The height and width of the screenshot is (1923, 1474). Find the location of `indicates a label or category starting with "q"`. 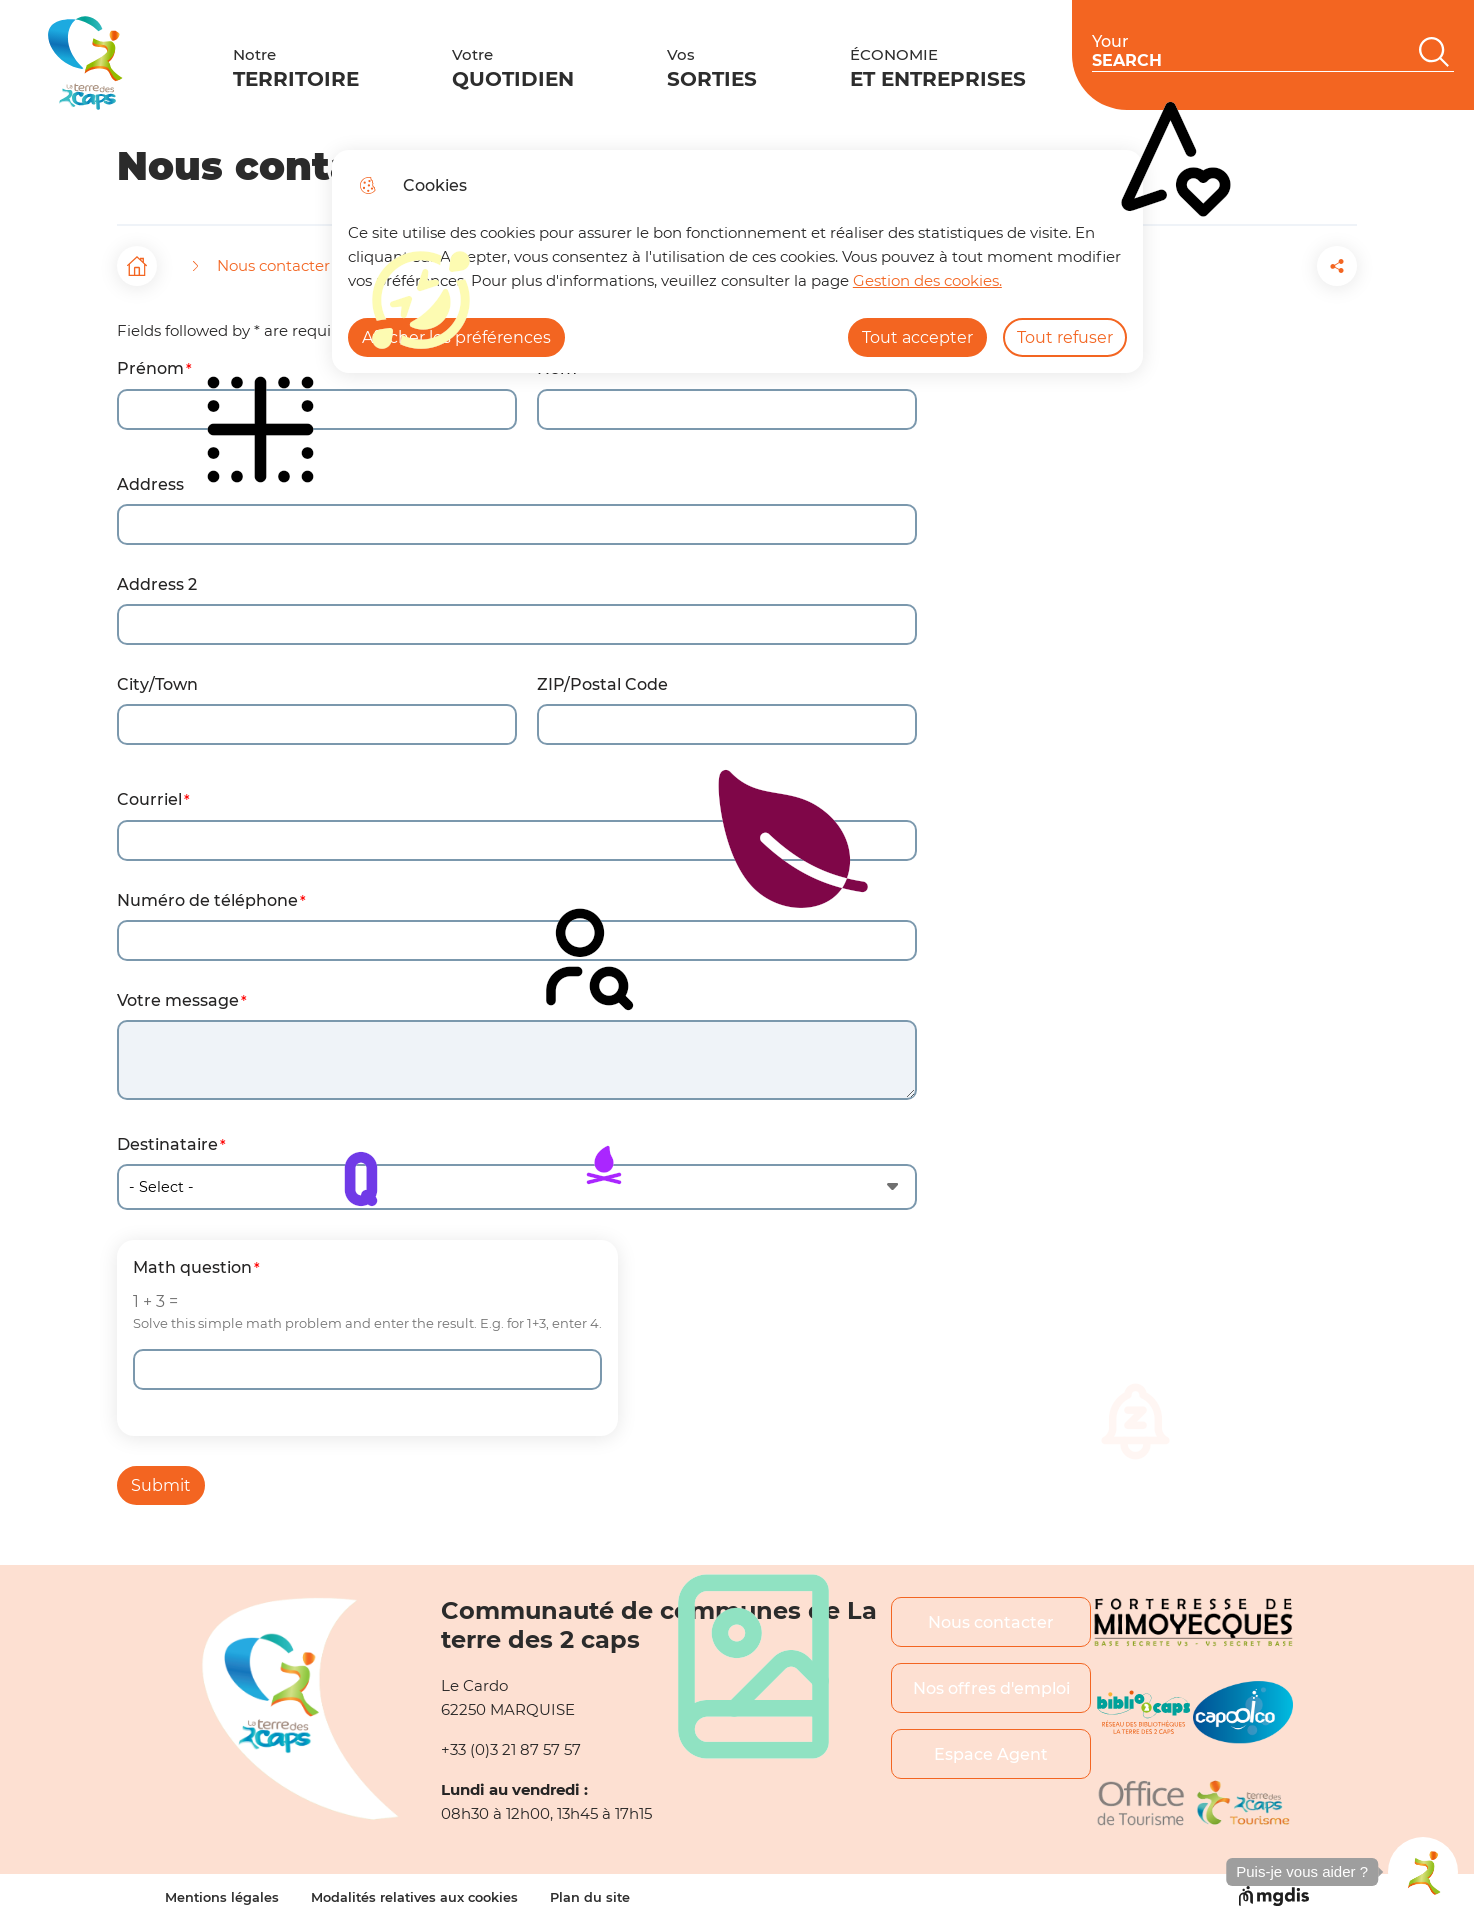

indicates a label or category starting with "q" is located at coordinates (361, 1179).